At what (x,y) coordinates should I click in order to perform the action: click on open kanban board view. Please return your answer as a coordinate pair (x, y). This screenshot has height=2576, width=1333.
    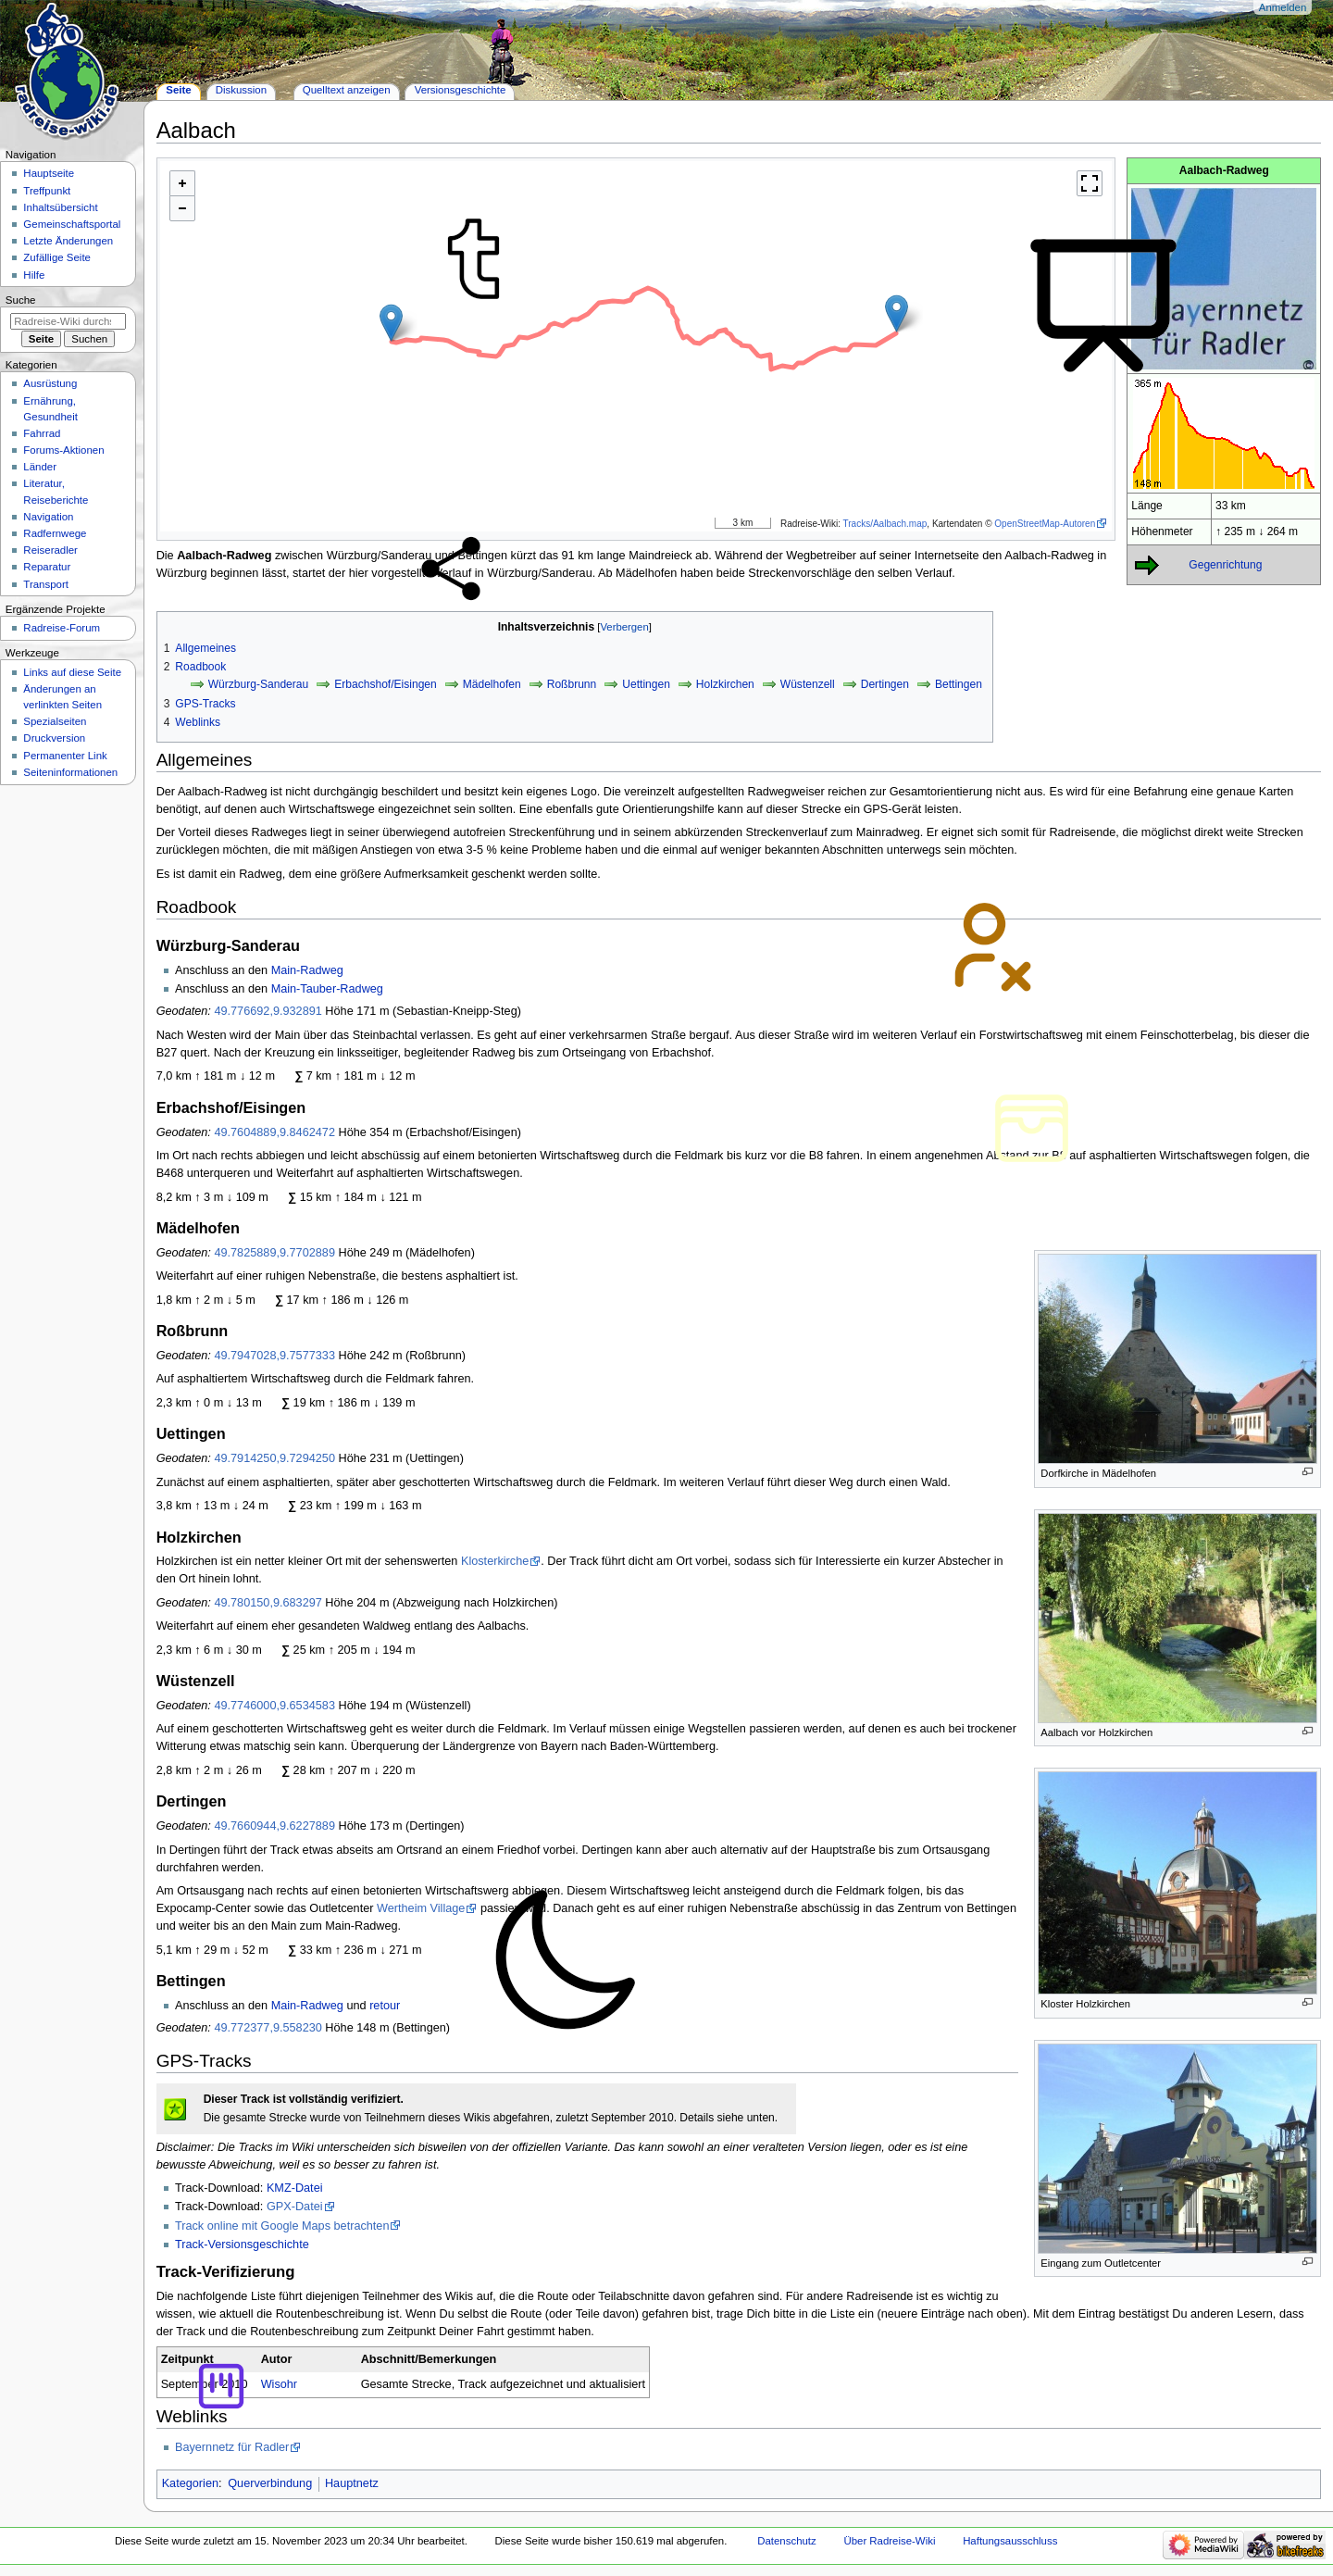
    Looking at the image, I should click on (221, 2386).